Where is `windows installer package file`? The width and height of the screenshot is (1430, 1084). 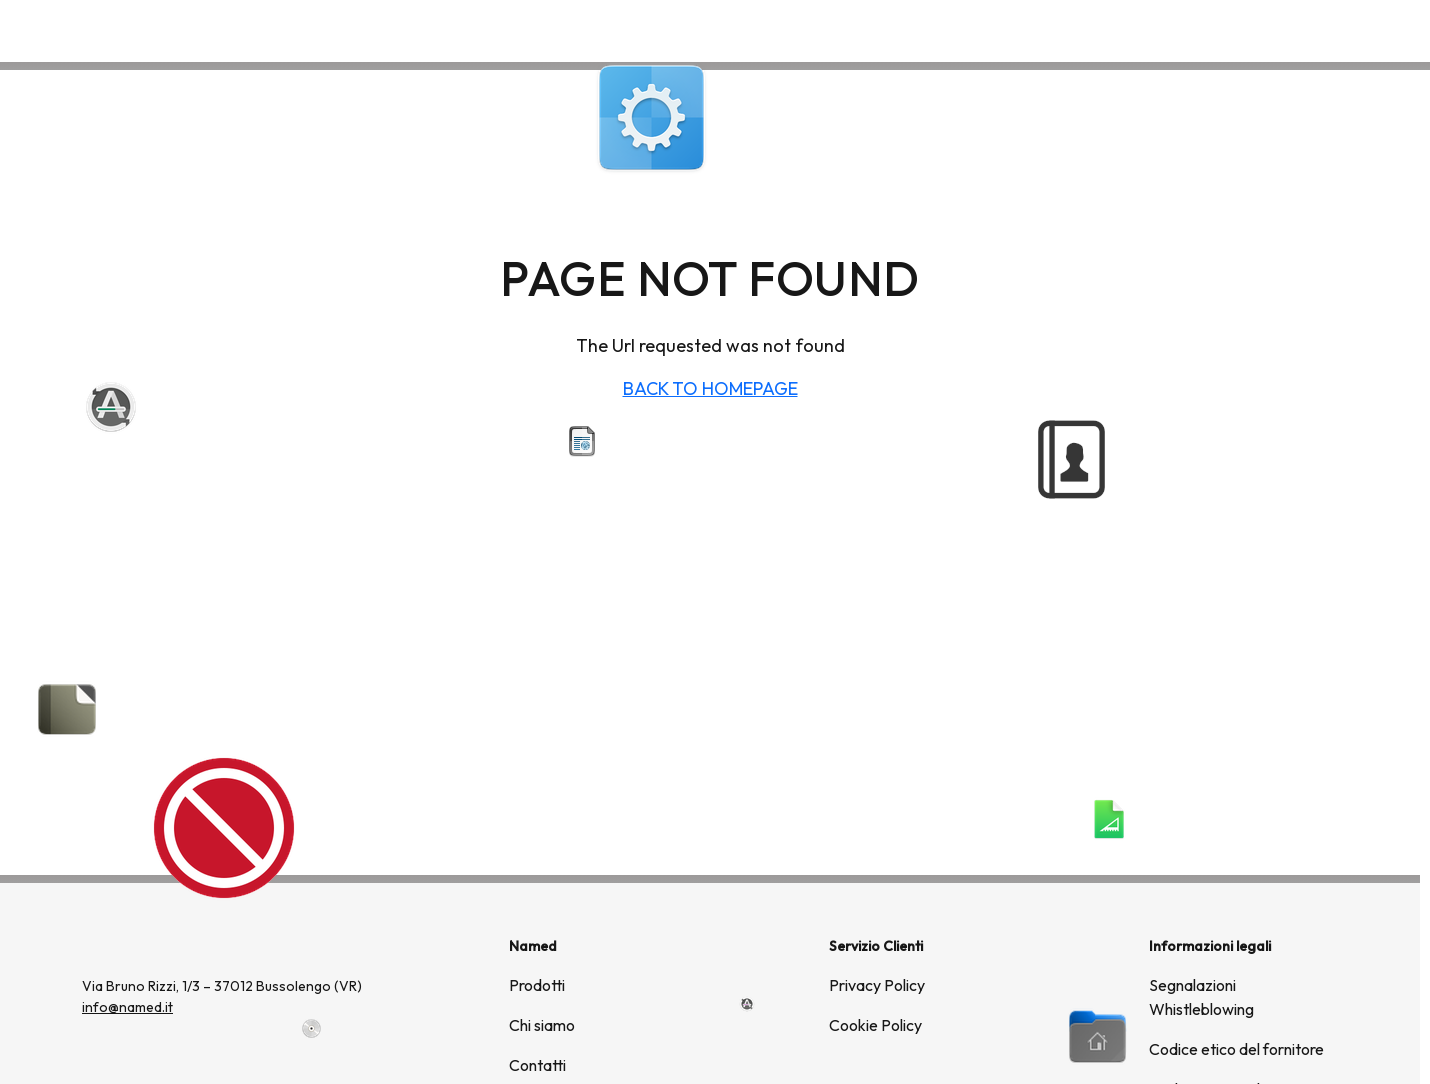
windows installer package file is located at coordinates (651, 117).